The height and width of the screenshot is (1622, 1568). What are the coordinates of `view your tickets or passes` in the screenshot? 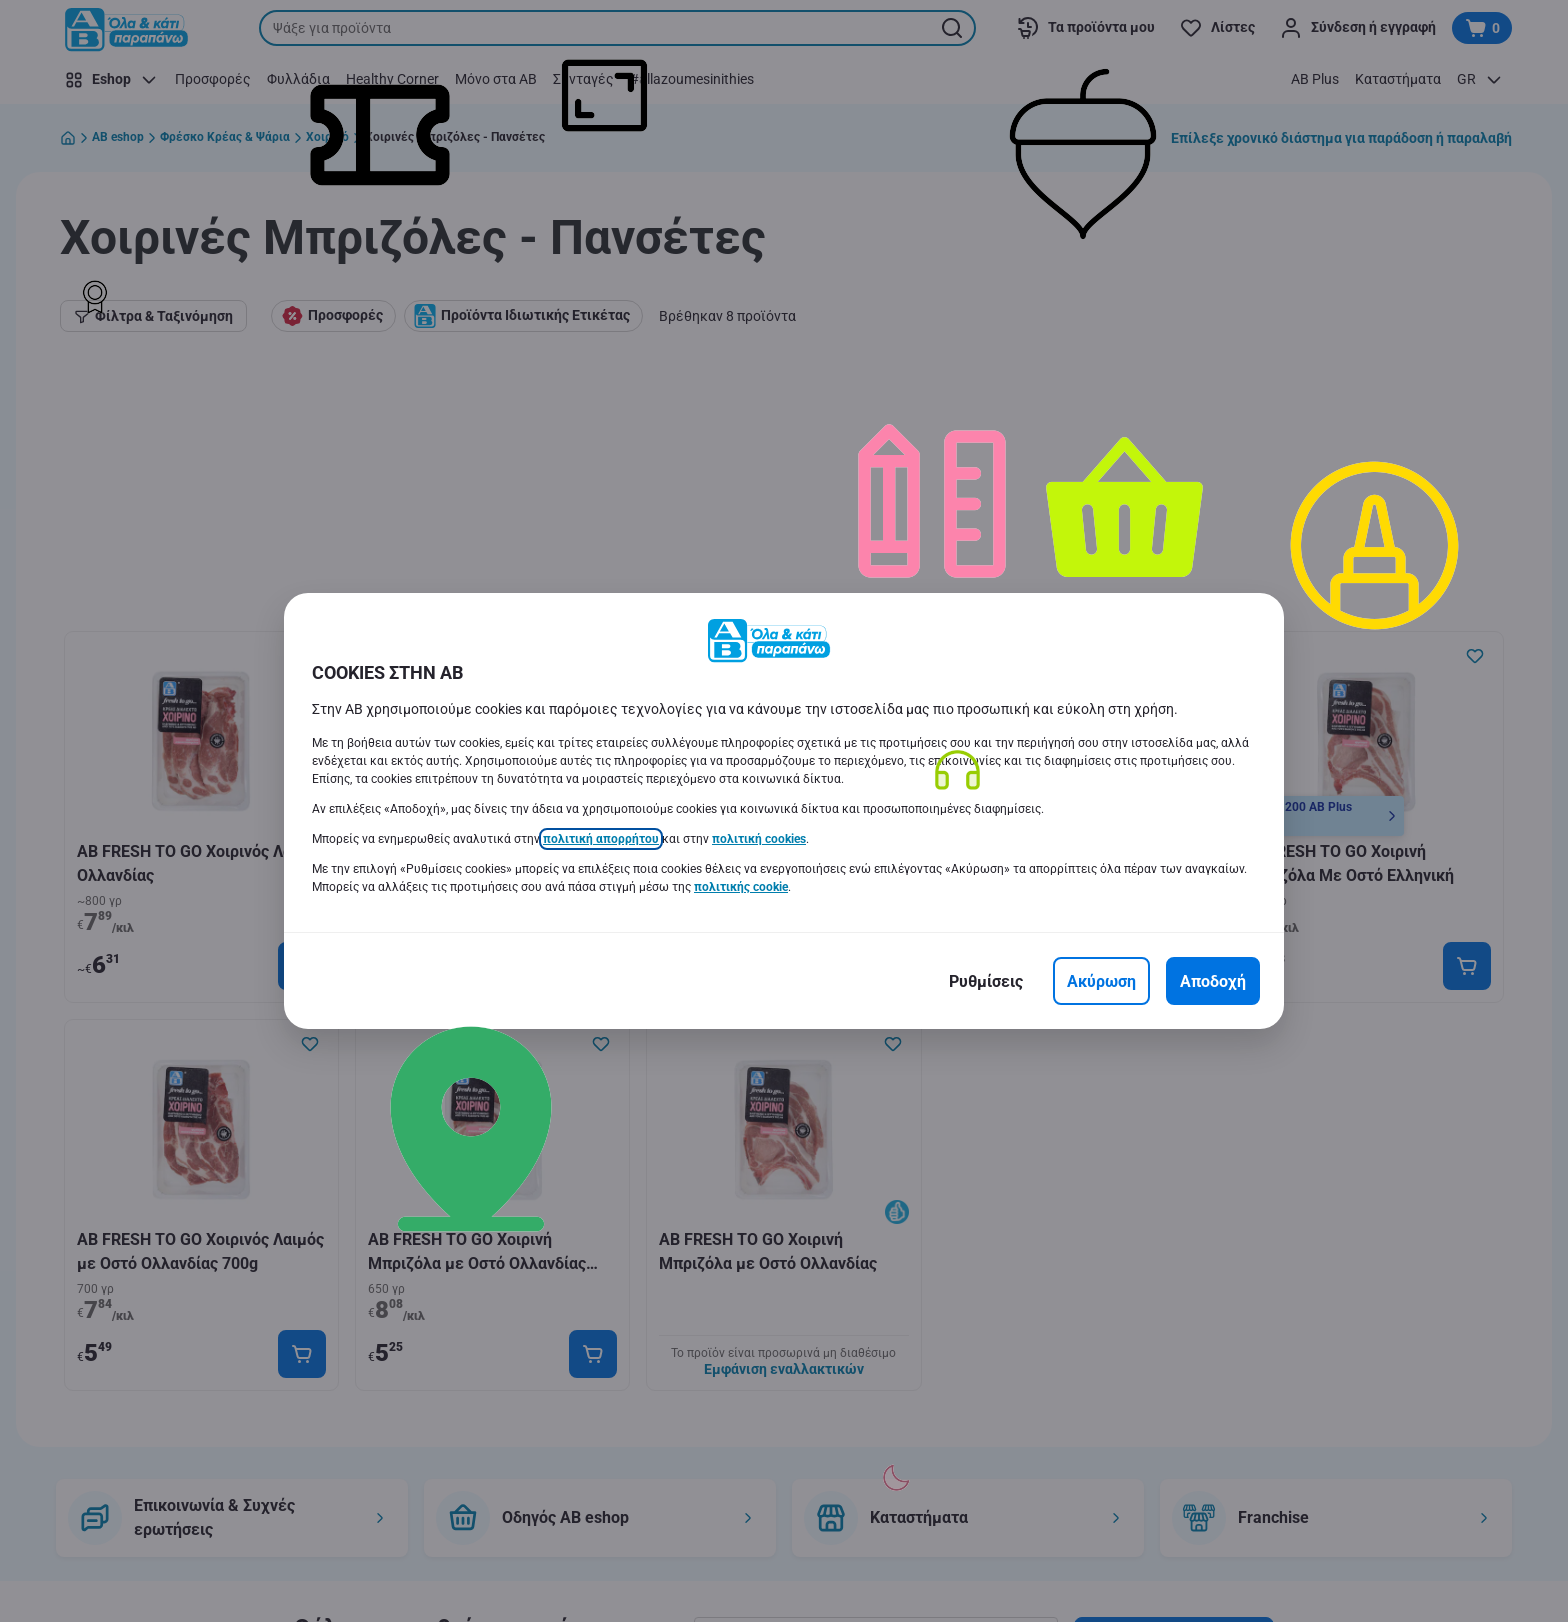 It's located at (380, 135).